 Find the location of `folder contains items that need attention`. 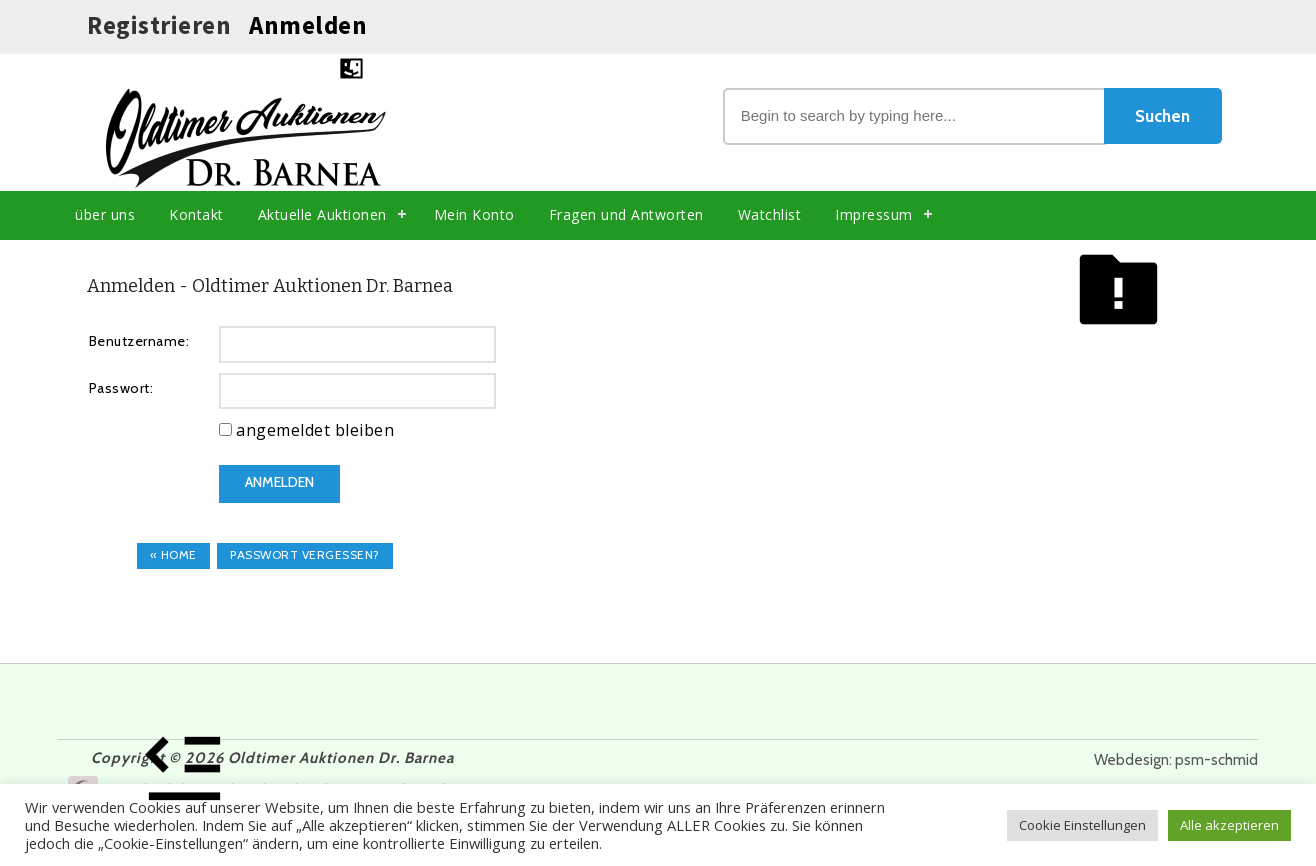

folder contains items that need attention is located at coordinates (1118, 289).